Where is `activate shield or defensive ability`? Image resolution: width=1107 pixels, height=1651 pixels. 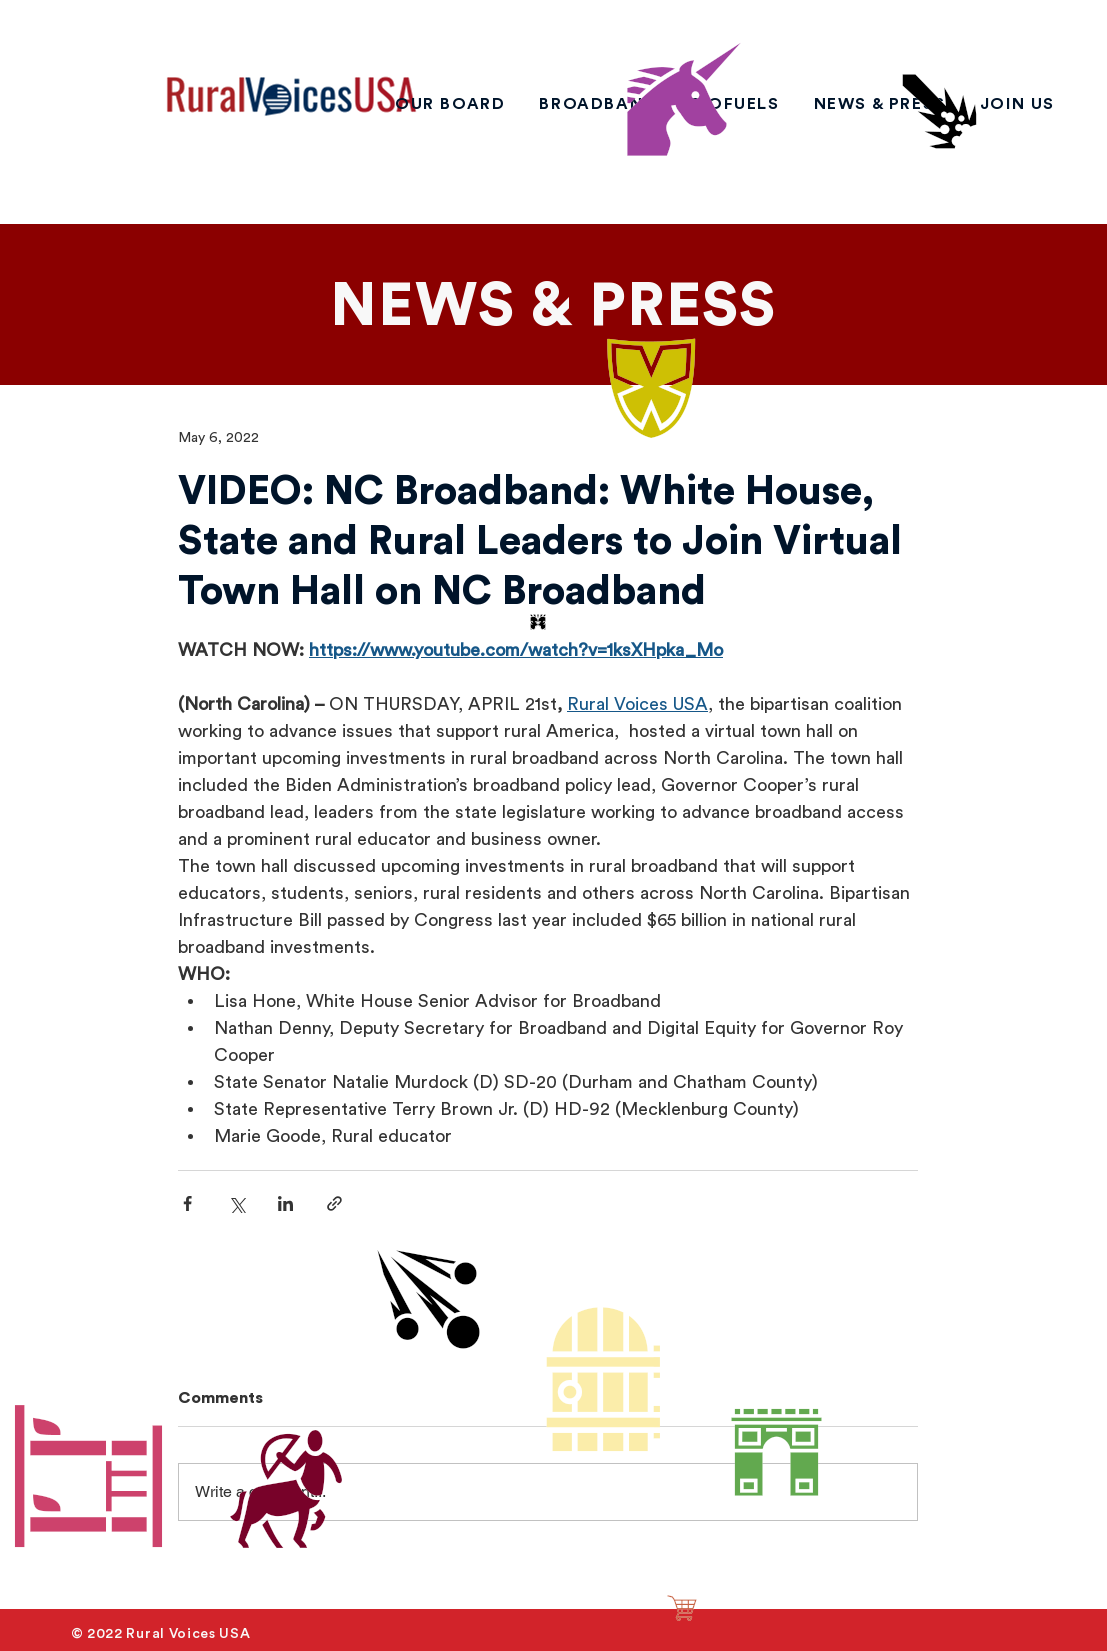
activate shield or defensive ability is located at coordinates (652, 388).